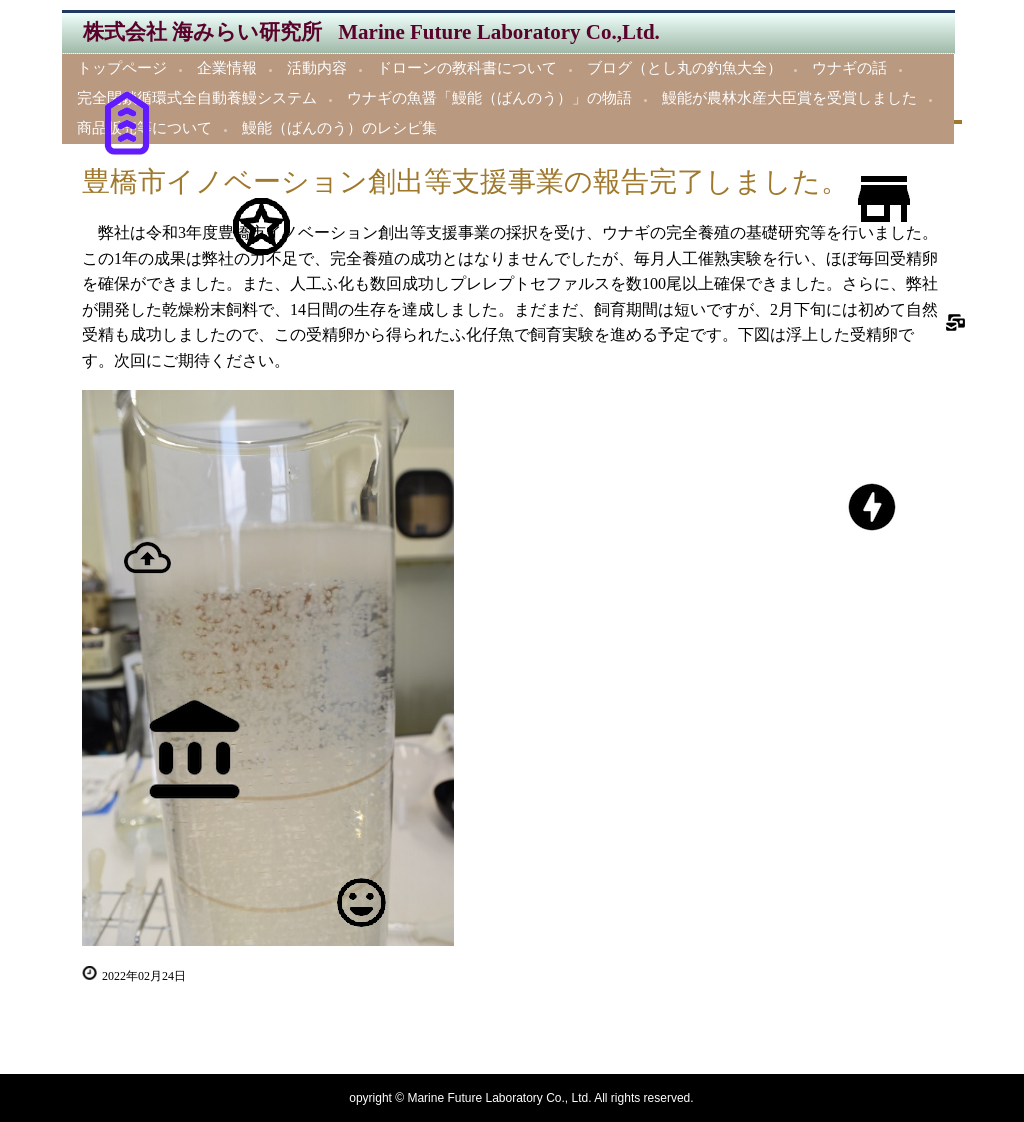 Image resolution: width=1024 pixels, height=1122 pixels. Describe the element at coordinates (361, 902) in the screenshot. I see `select your current mood or emotional state` at that location.